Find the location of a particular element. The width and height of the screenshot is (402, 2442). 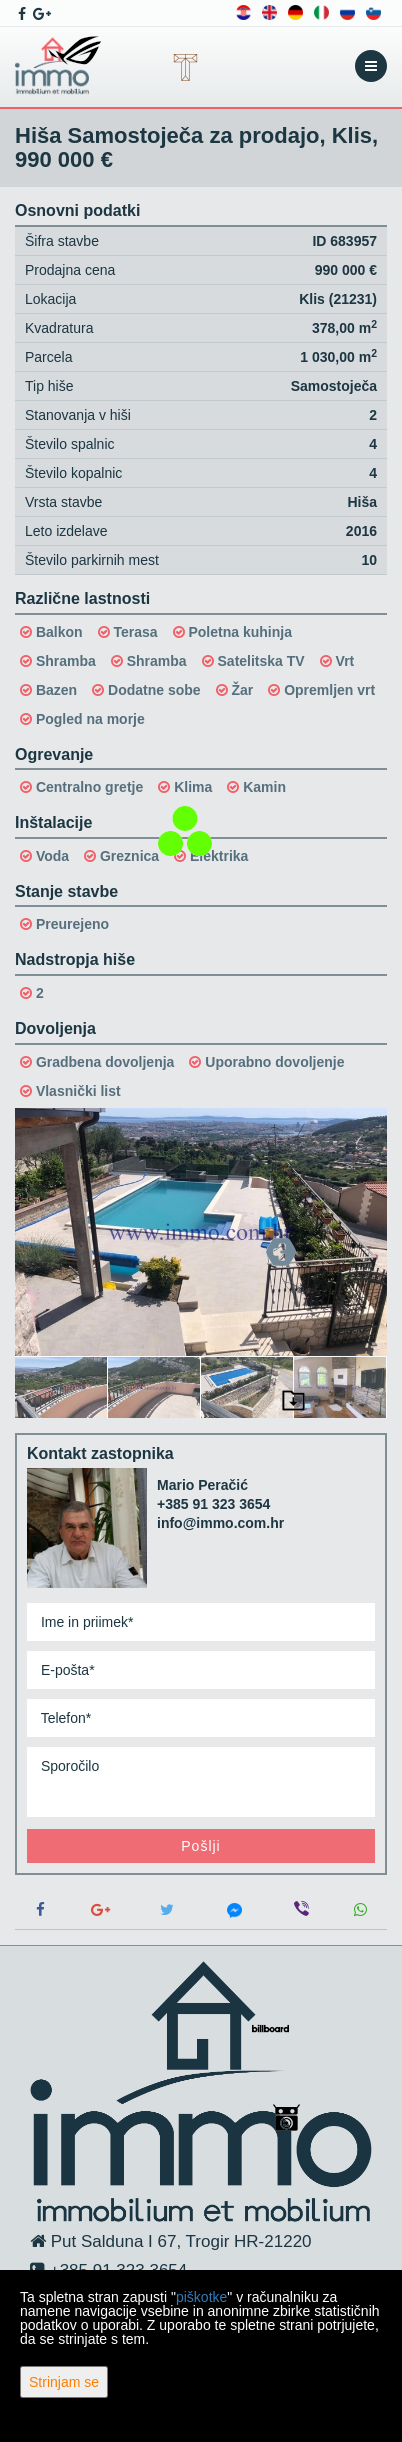

download folder contents is located at coordinates (293, 1400).